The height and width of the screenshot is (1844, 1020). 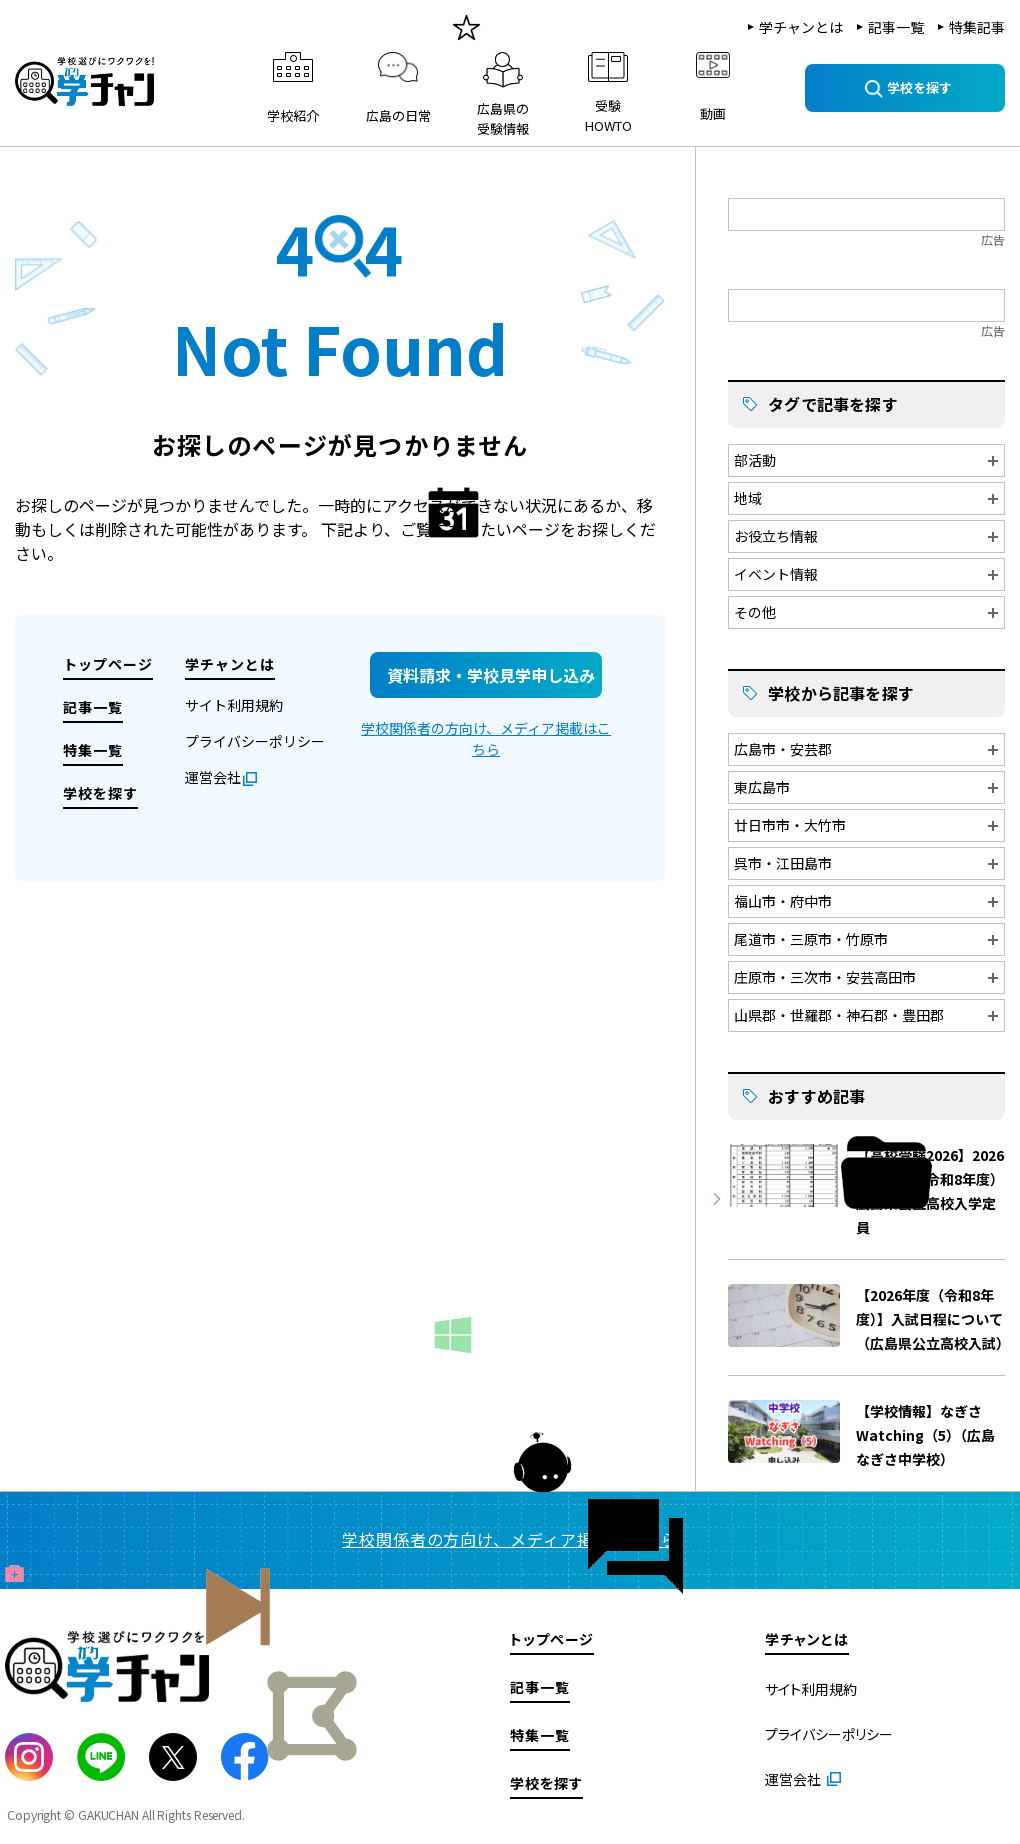 What do you see at coordinates (717, 1199) in the screenshot?
I see `navigate to the next item or screen` at bounding box center [717, 1199].